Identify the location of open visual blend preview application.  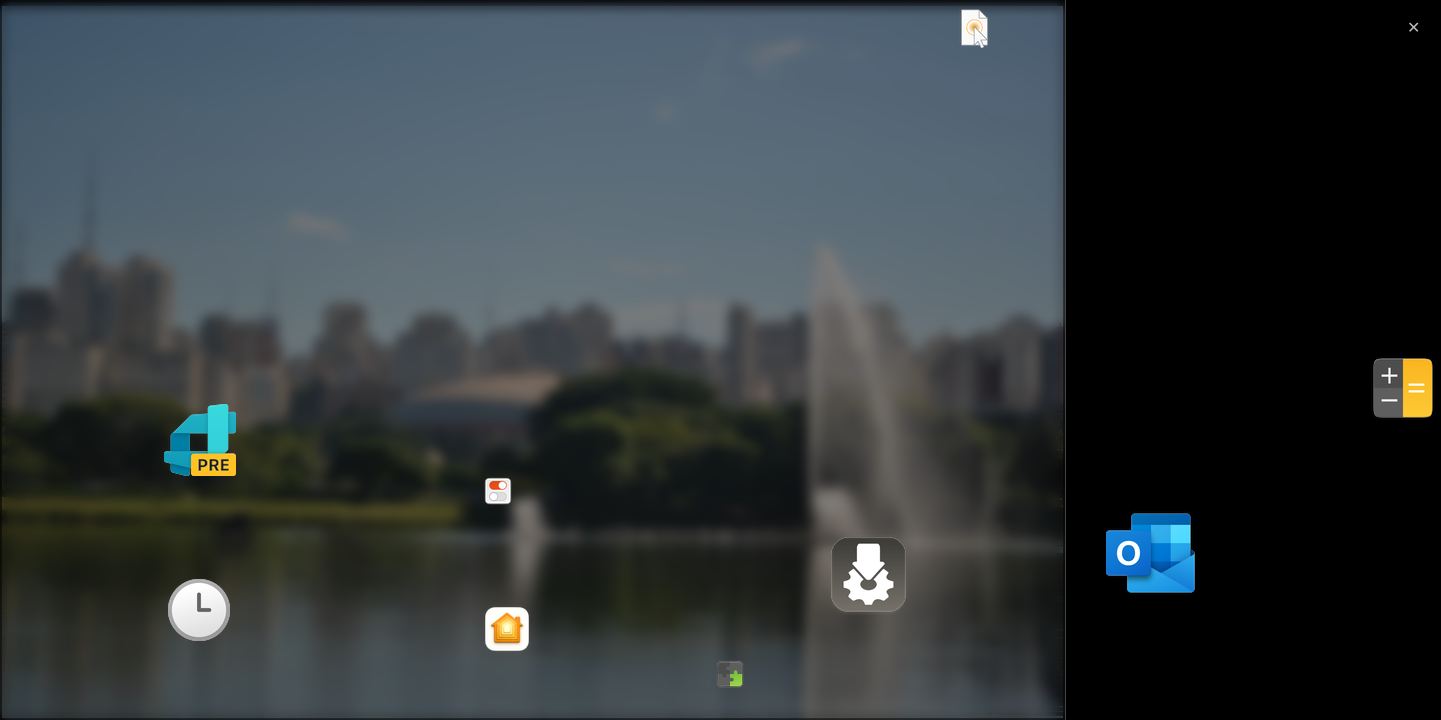
(200, 440).